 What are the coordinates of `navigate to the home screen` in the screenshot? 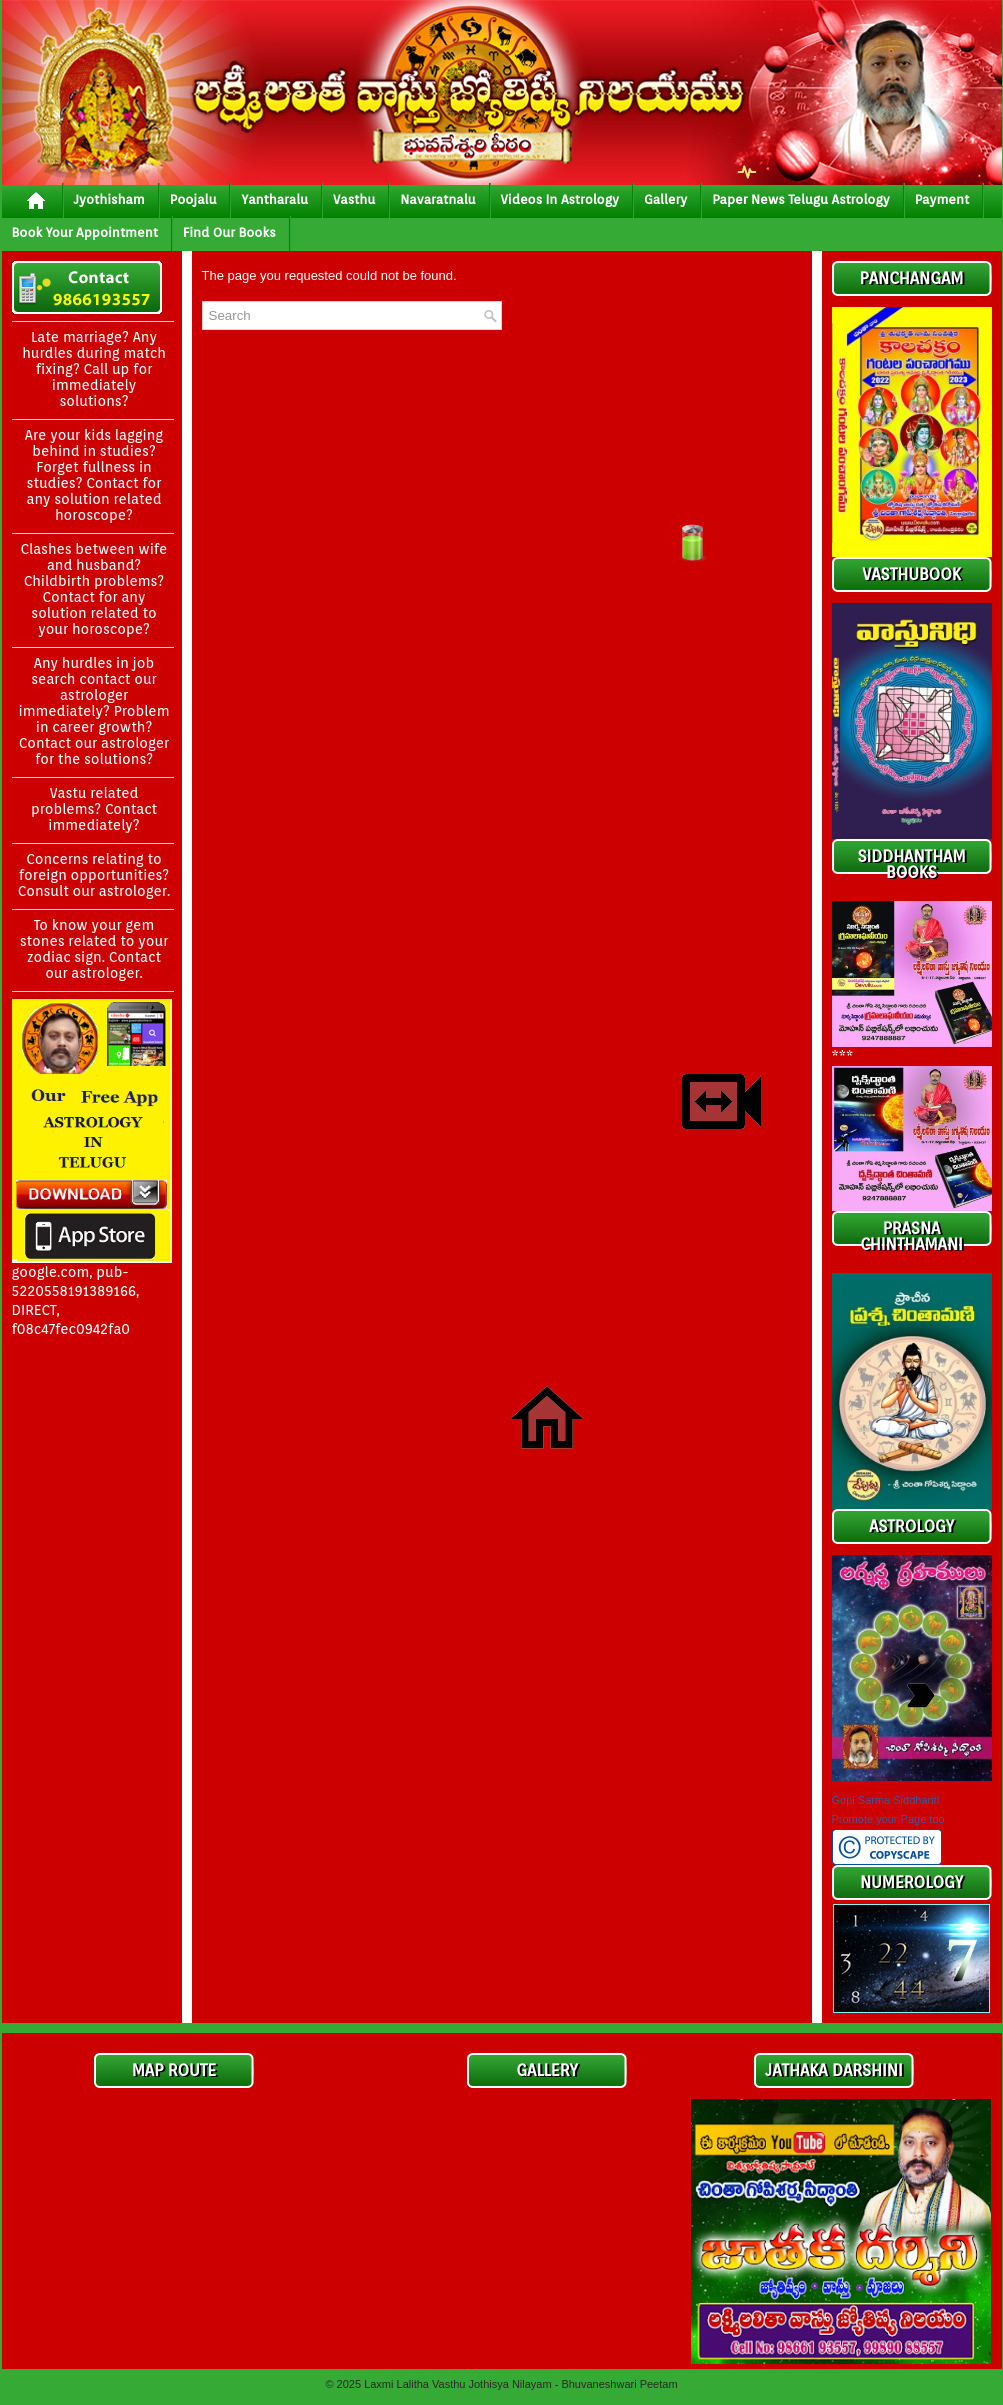 It's located at (547, 1419).